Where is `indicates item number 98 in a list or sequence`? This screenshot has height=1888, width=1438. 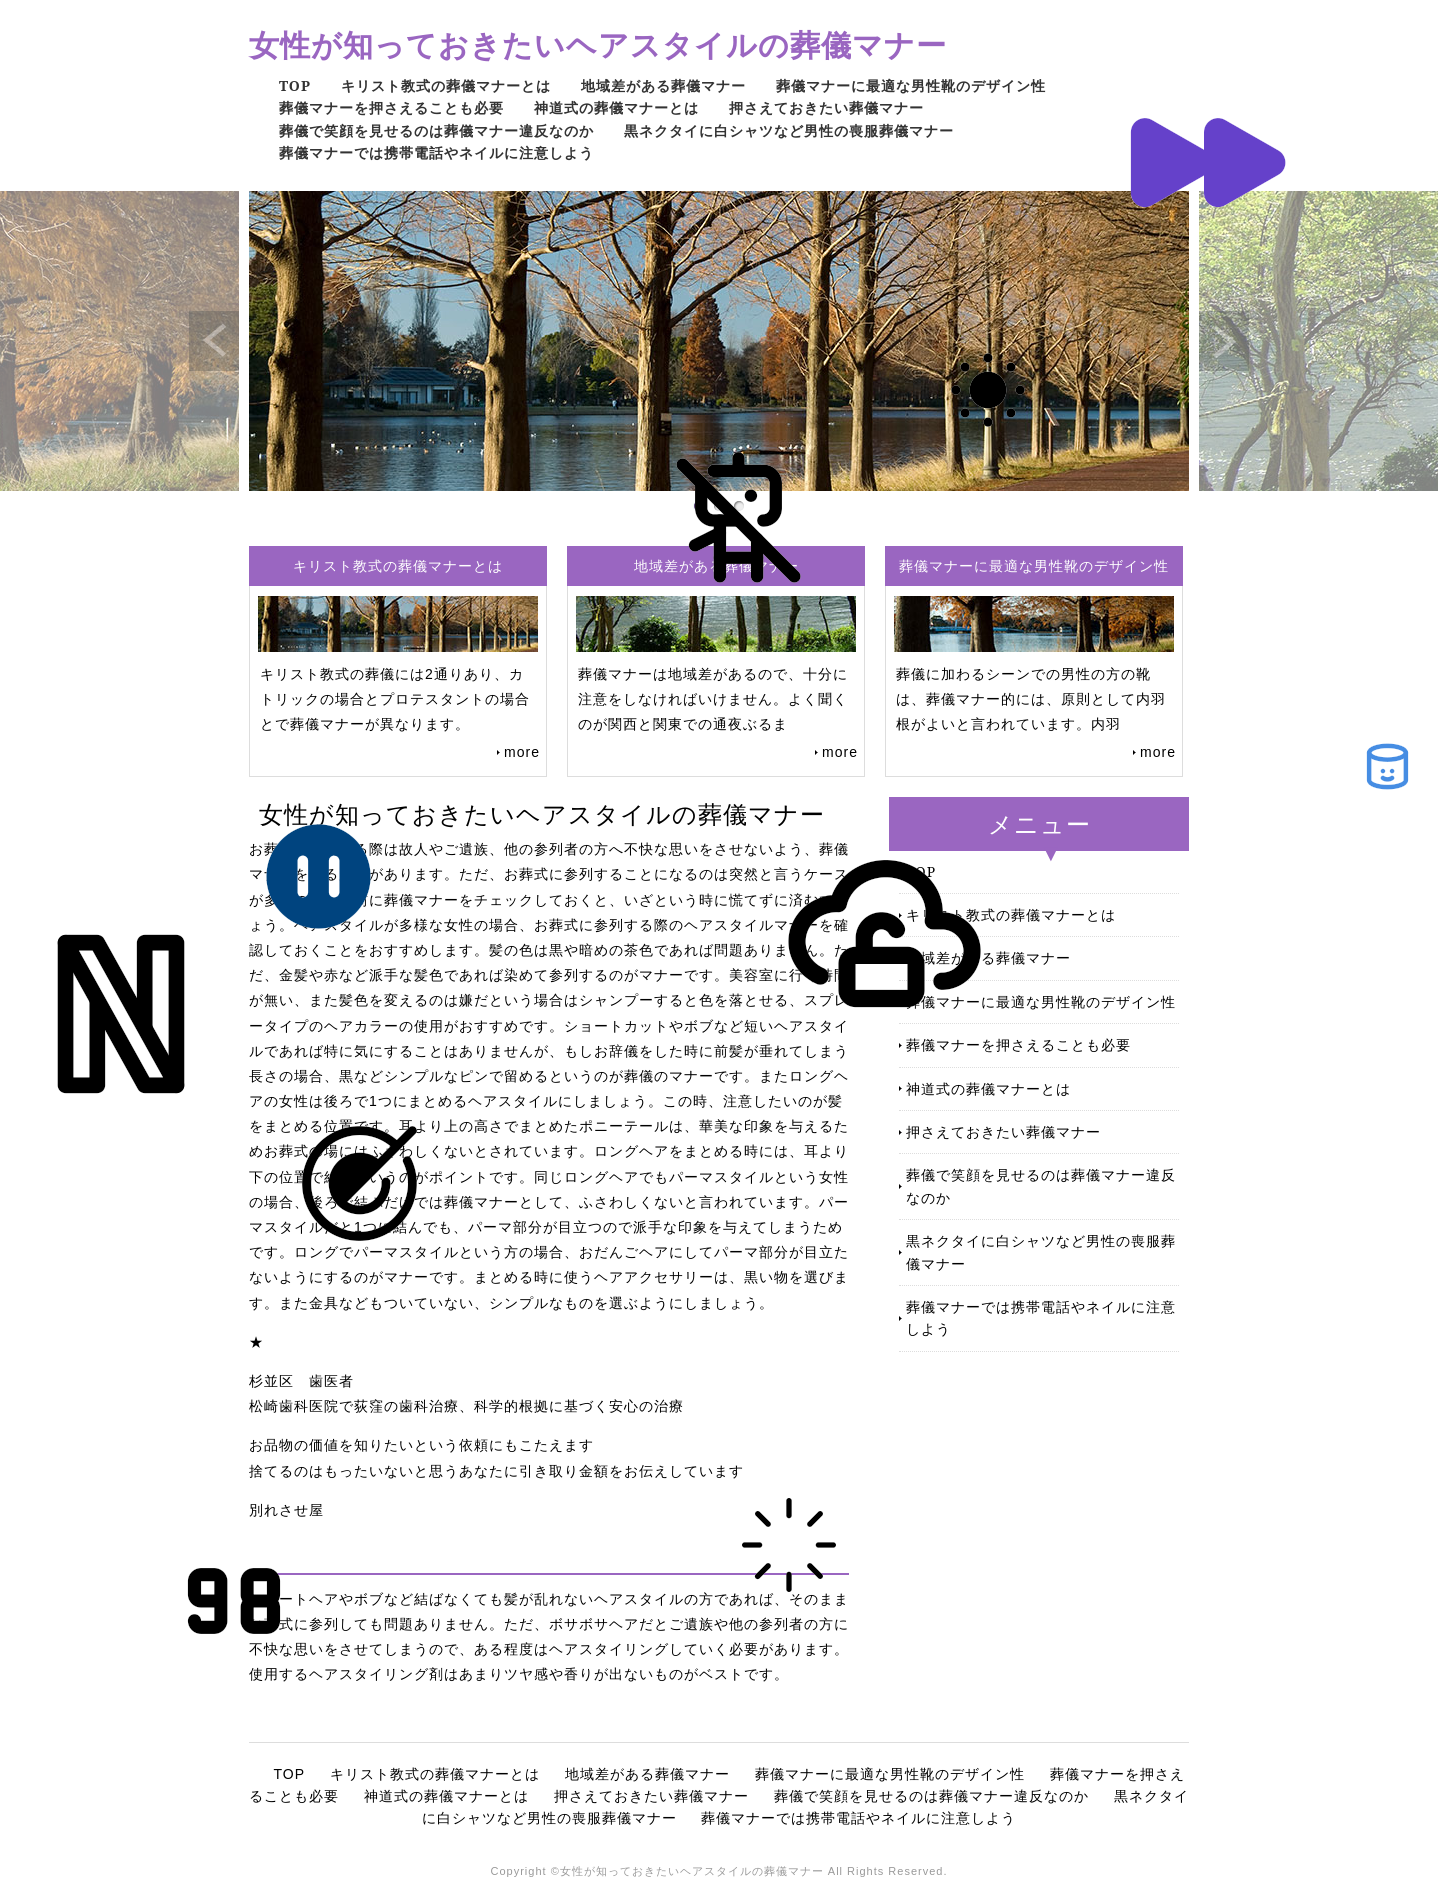
indicates item number 98 in a list or sequence is located at coordinates (234, 1601).